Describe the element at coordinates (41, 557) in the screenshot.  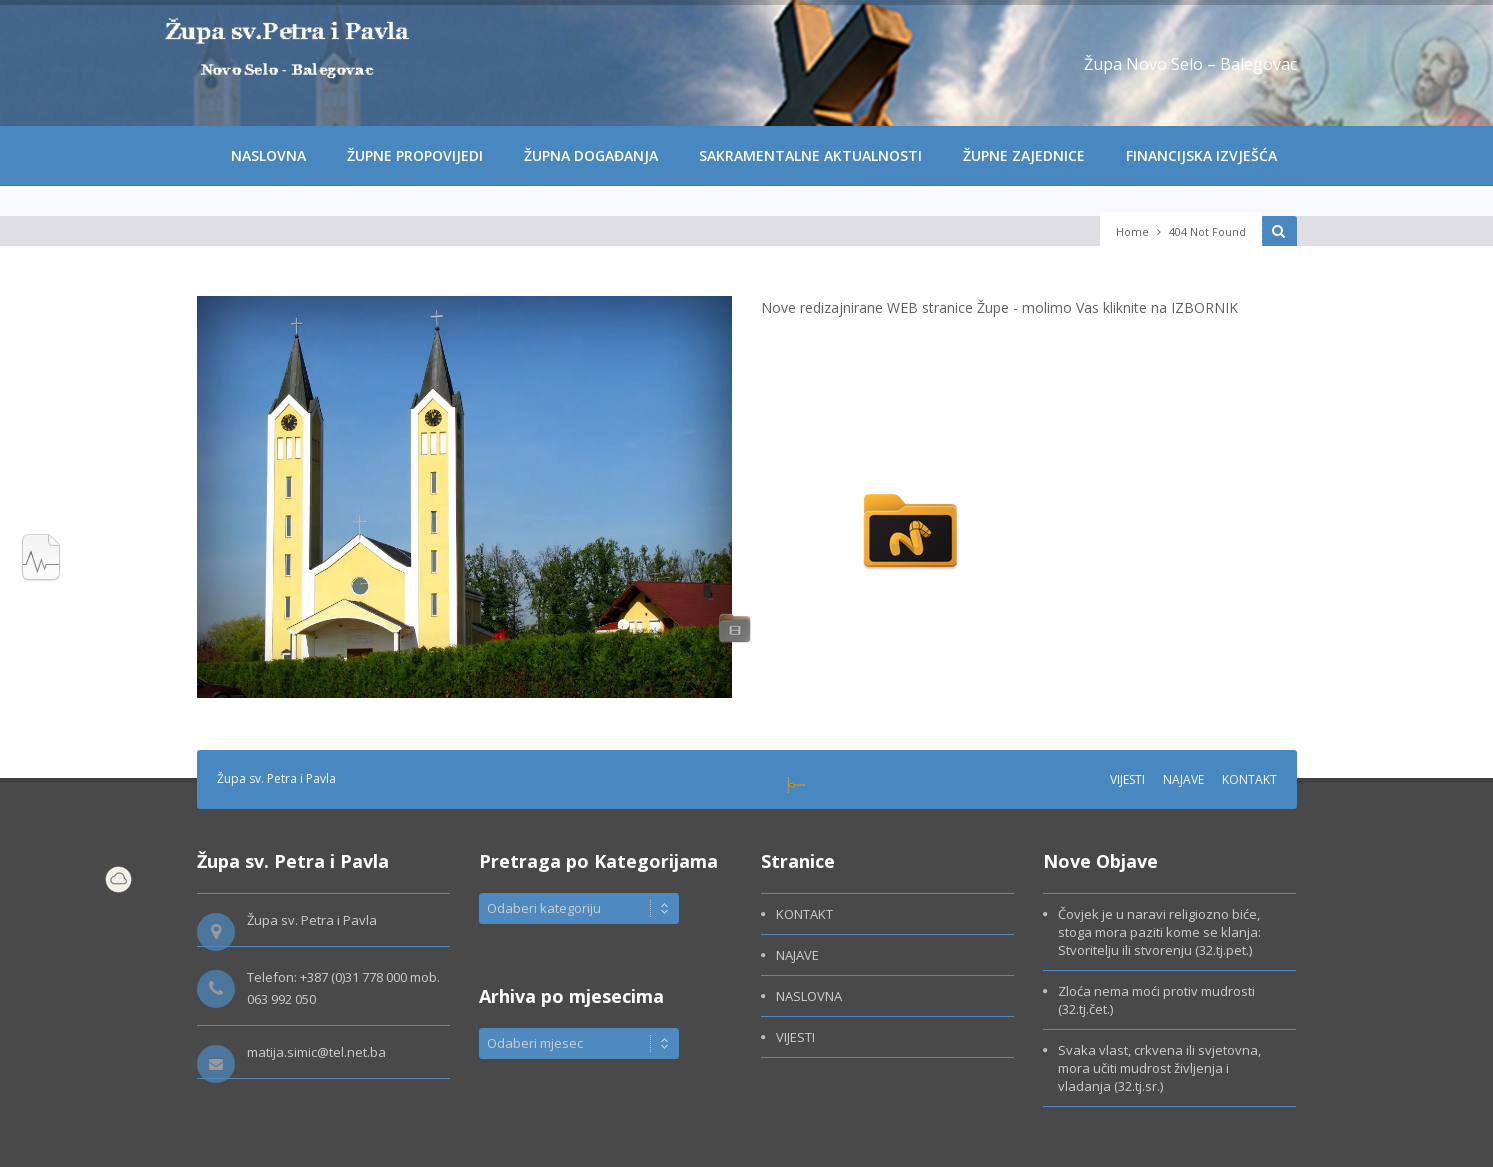
I see `view system log file` at that location.